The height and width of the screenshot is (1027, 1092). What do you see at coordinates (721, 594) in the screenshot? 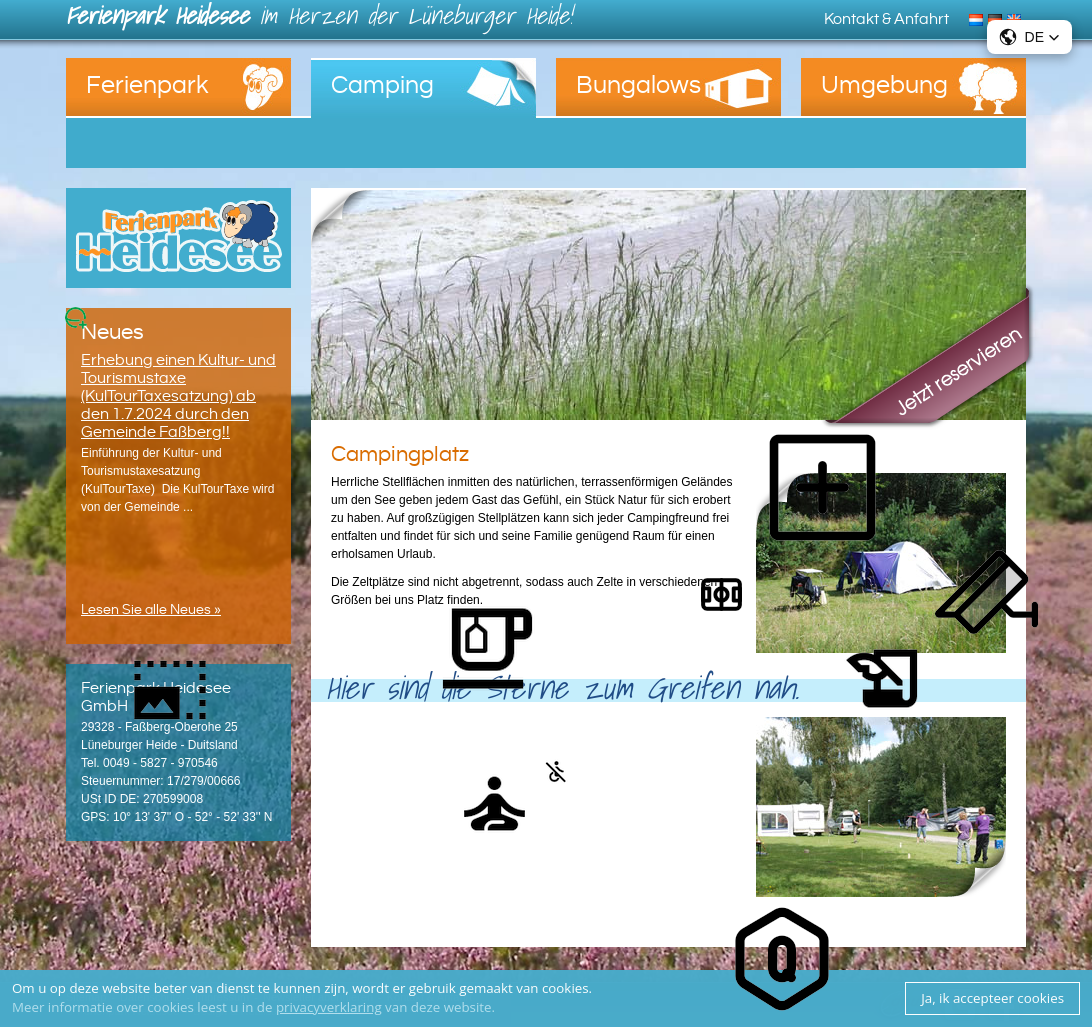
I see `view soccer field or pitch layout` at bounding box center [721, 594].